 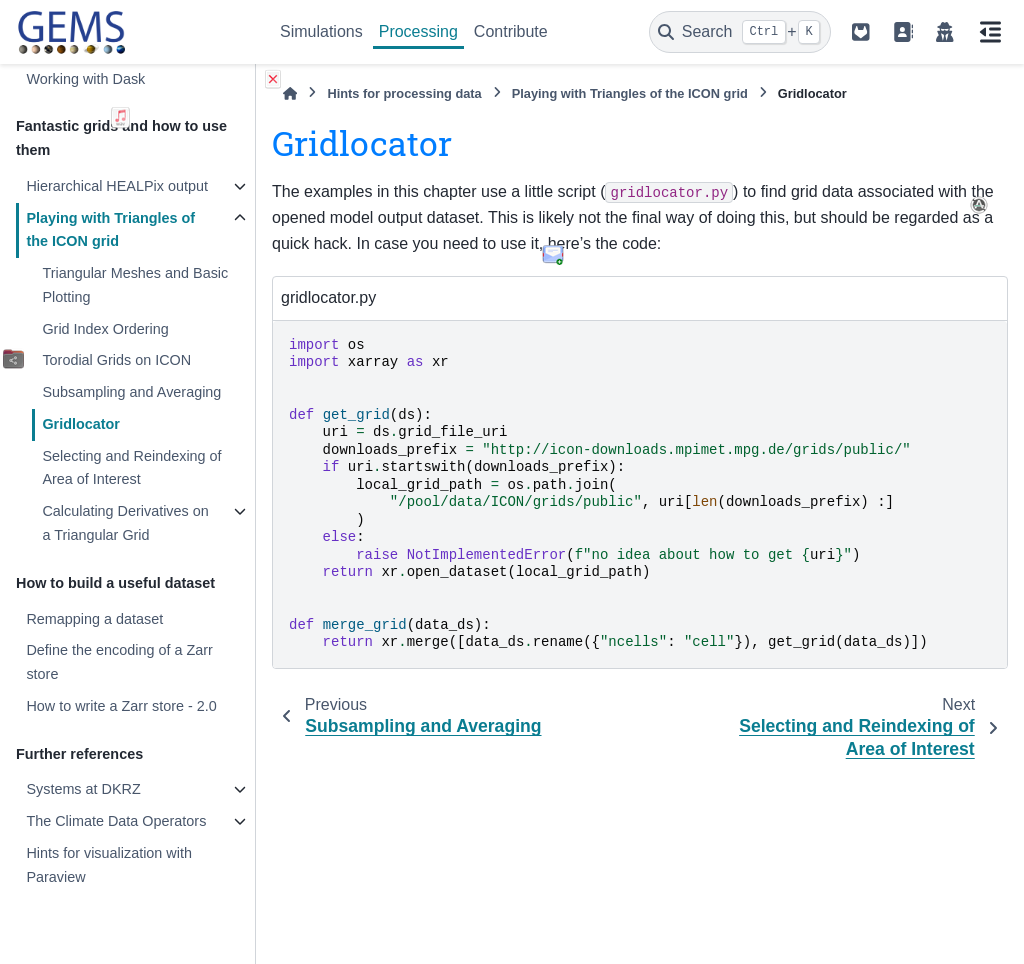 I want to click on a wav audio file, so click(x=120, y=117).